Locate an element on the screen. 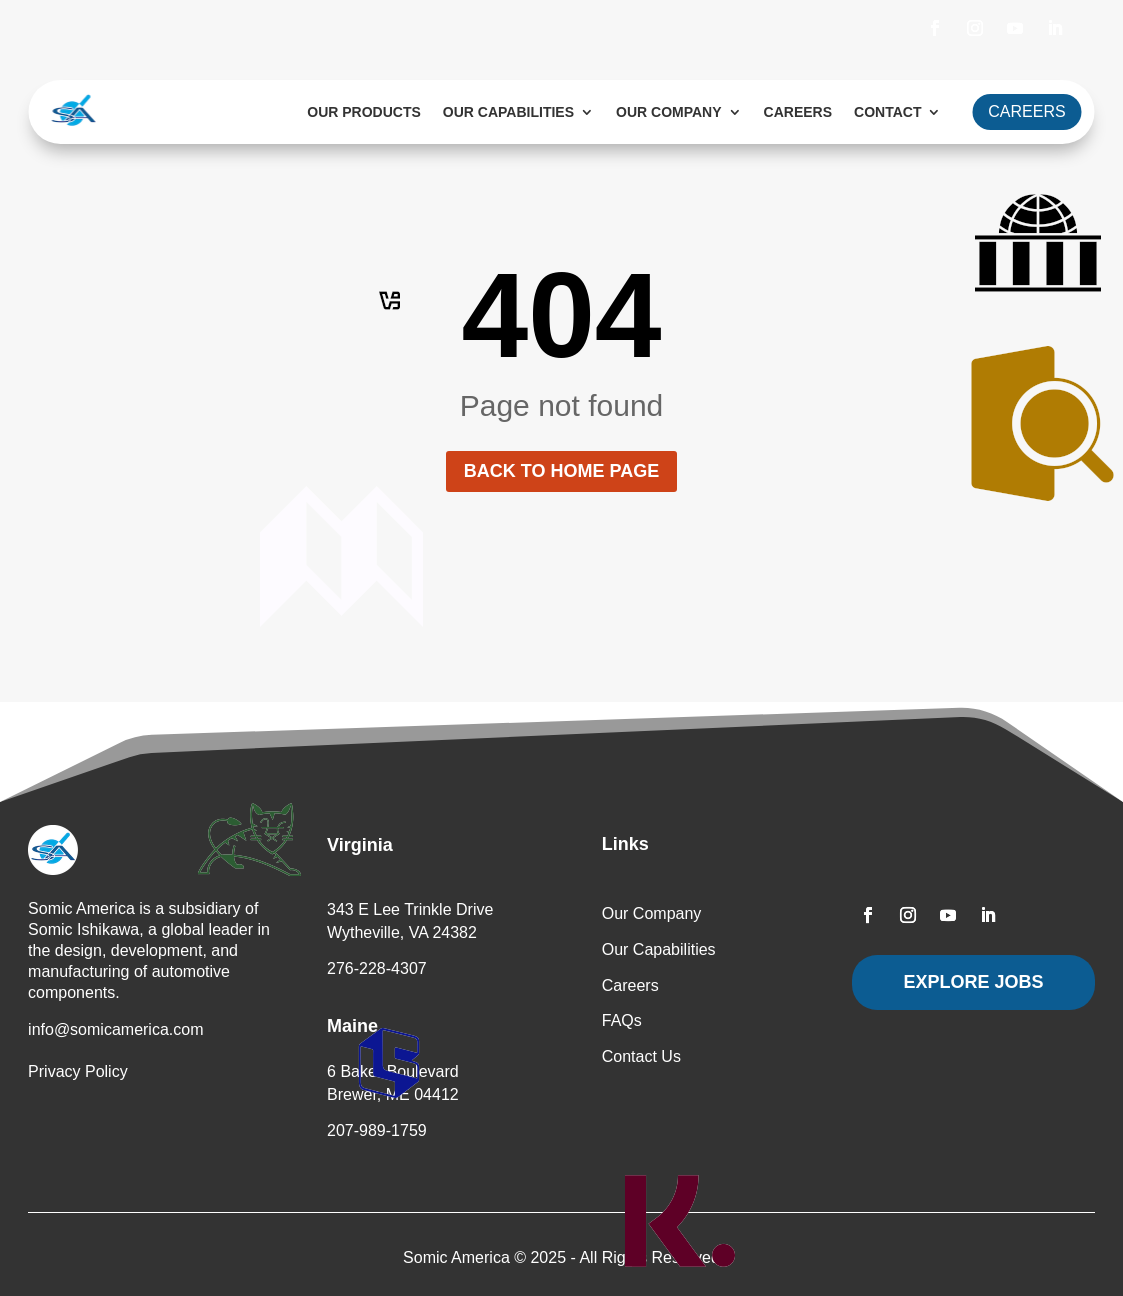  apache tomcat server logo is located at coordinates (249, 839).